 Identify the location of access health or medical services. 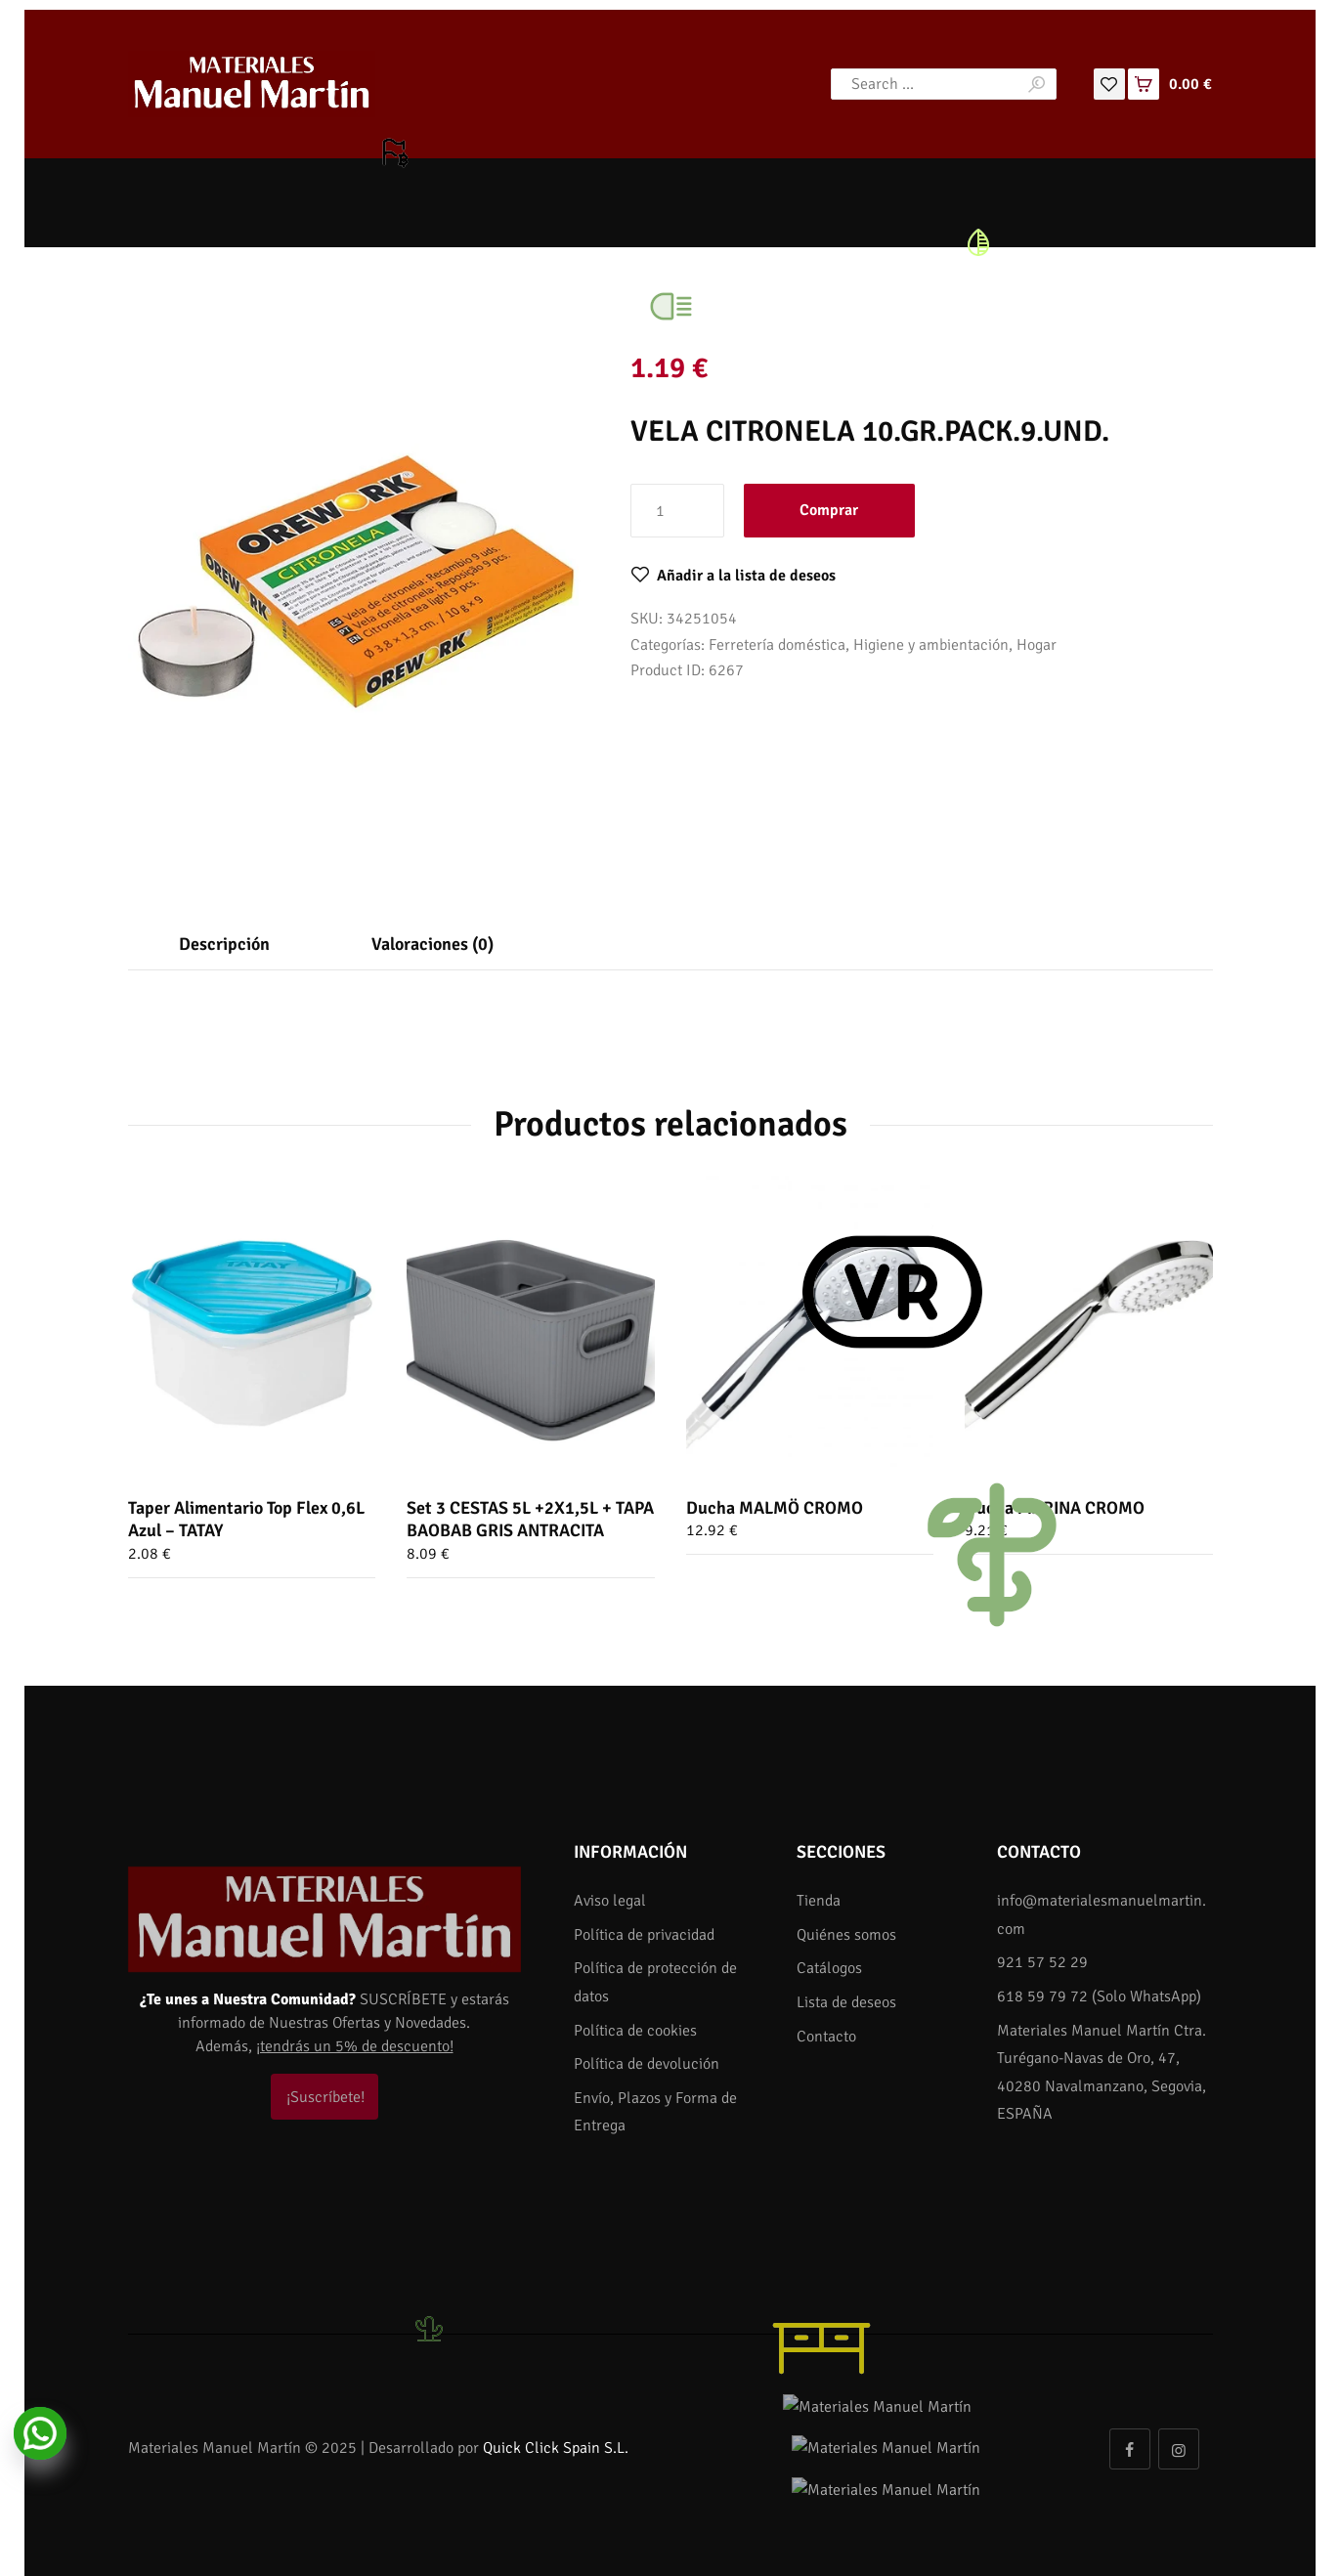
(997, 1555).